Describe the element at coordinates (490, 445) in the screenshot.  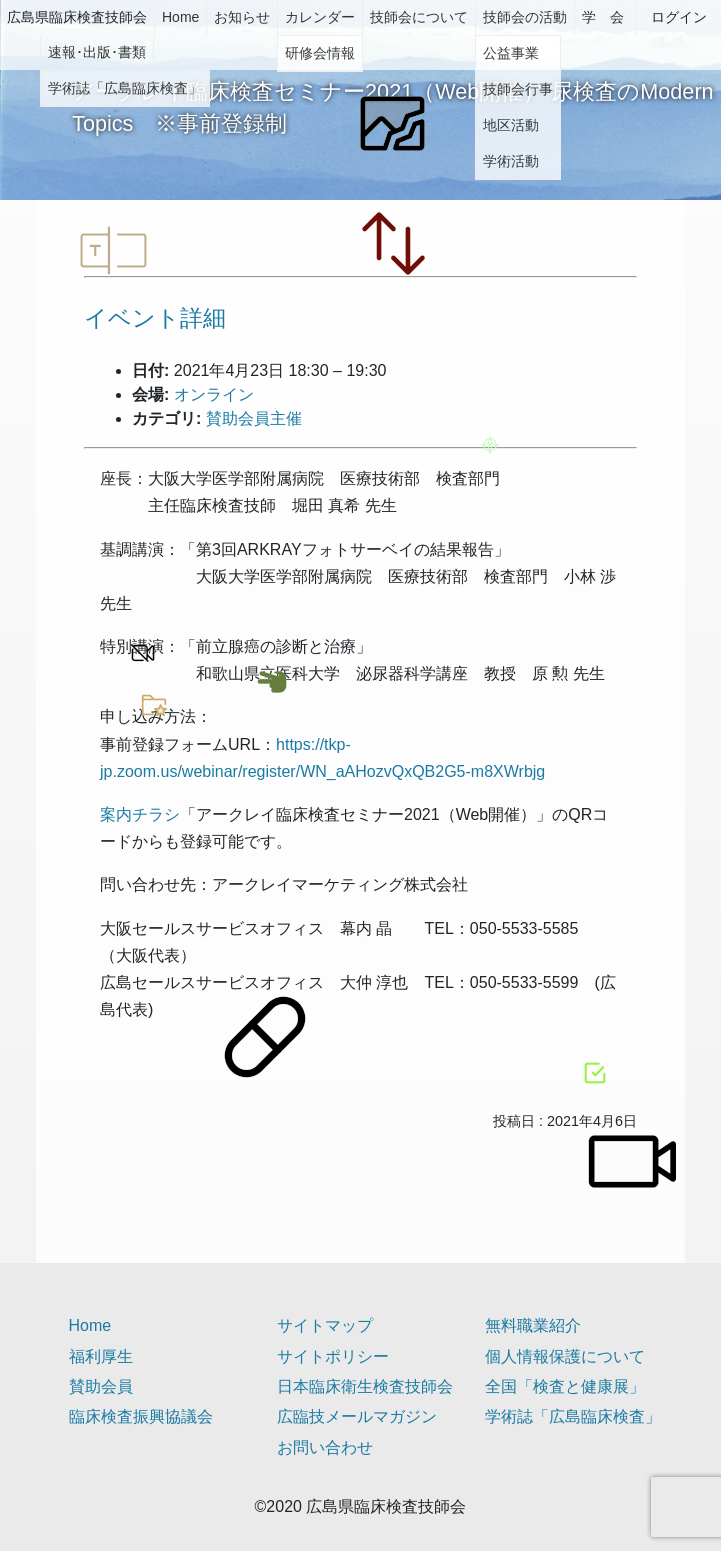
I see `access navigation or orientation tools` at that location.